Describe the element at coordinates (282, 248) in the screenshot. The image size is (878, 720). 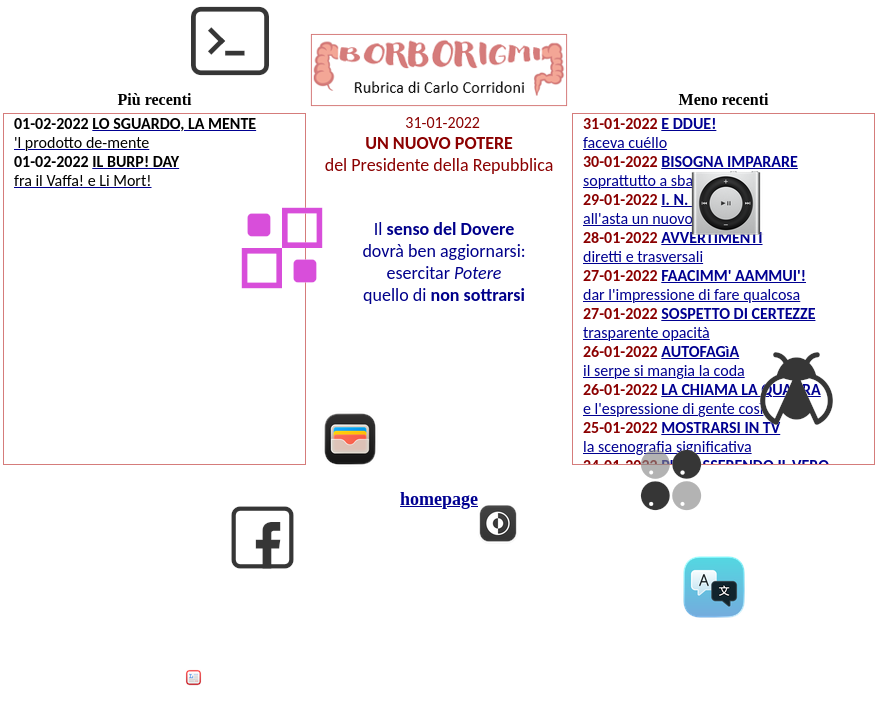
I see `launch klotski sliding block puzzle game` at that location.